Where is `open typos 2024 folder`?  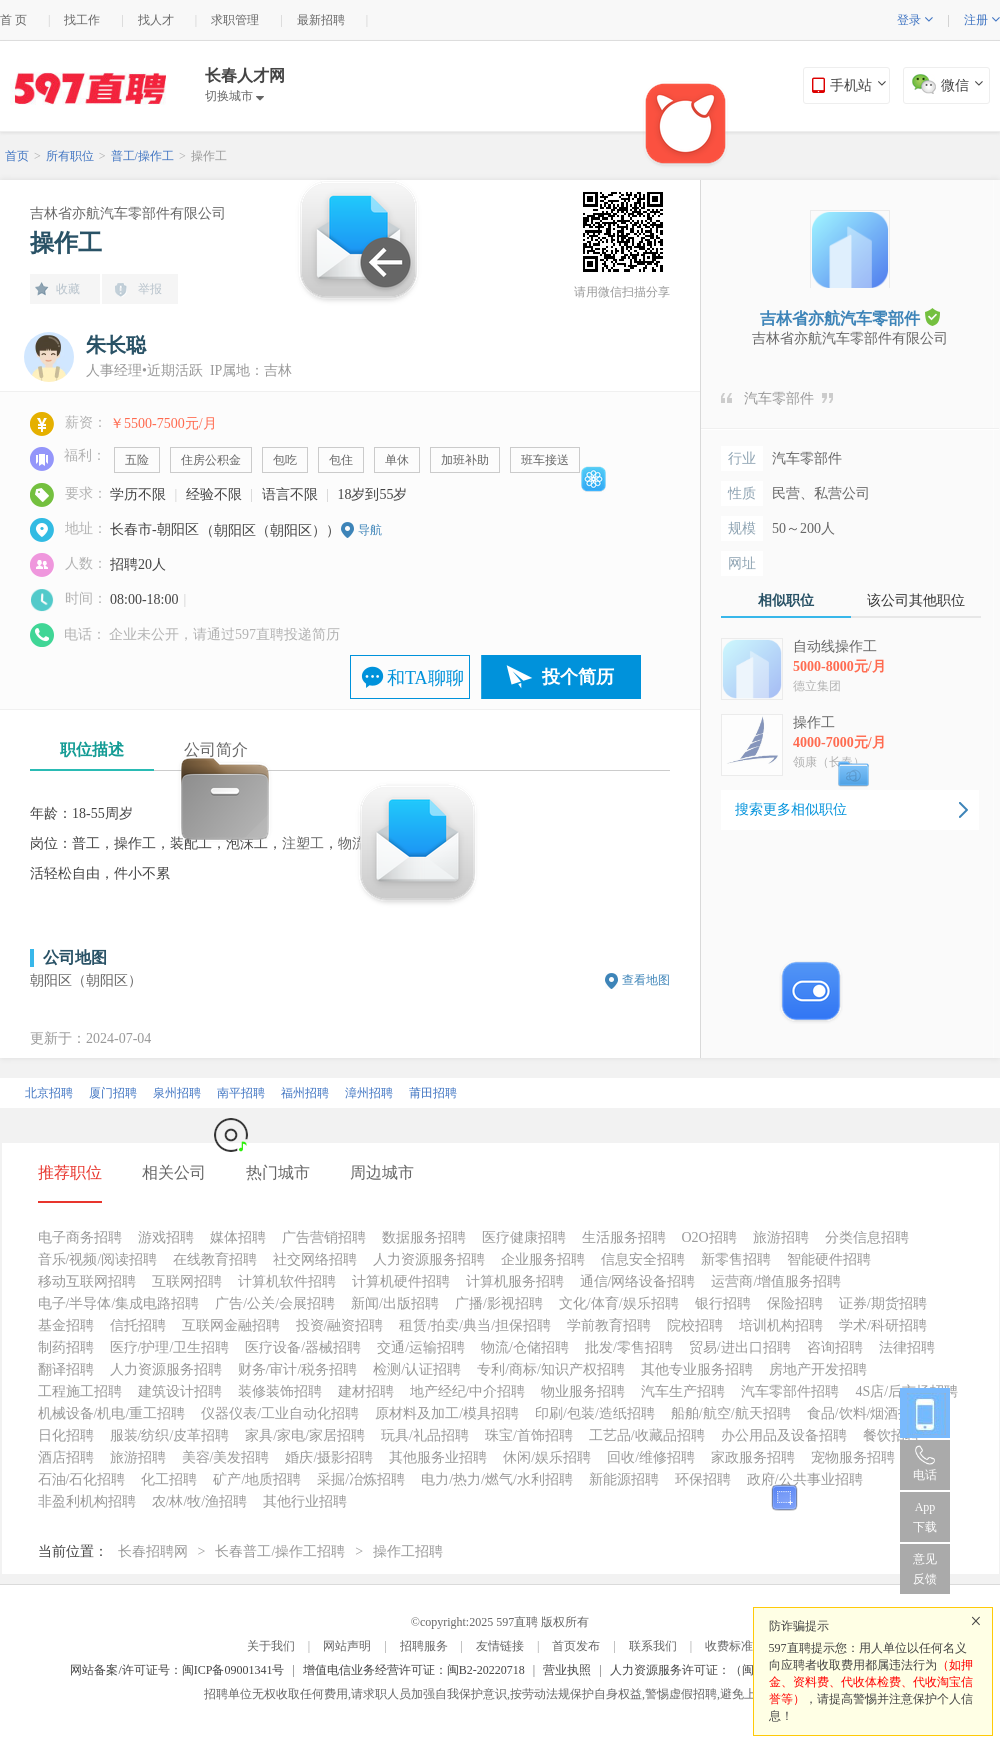 open typos 2024 folder is located at coordinates (853, 773).